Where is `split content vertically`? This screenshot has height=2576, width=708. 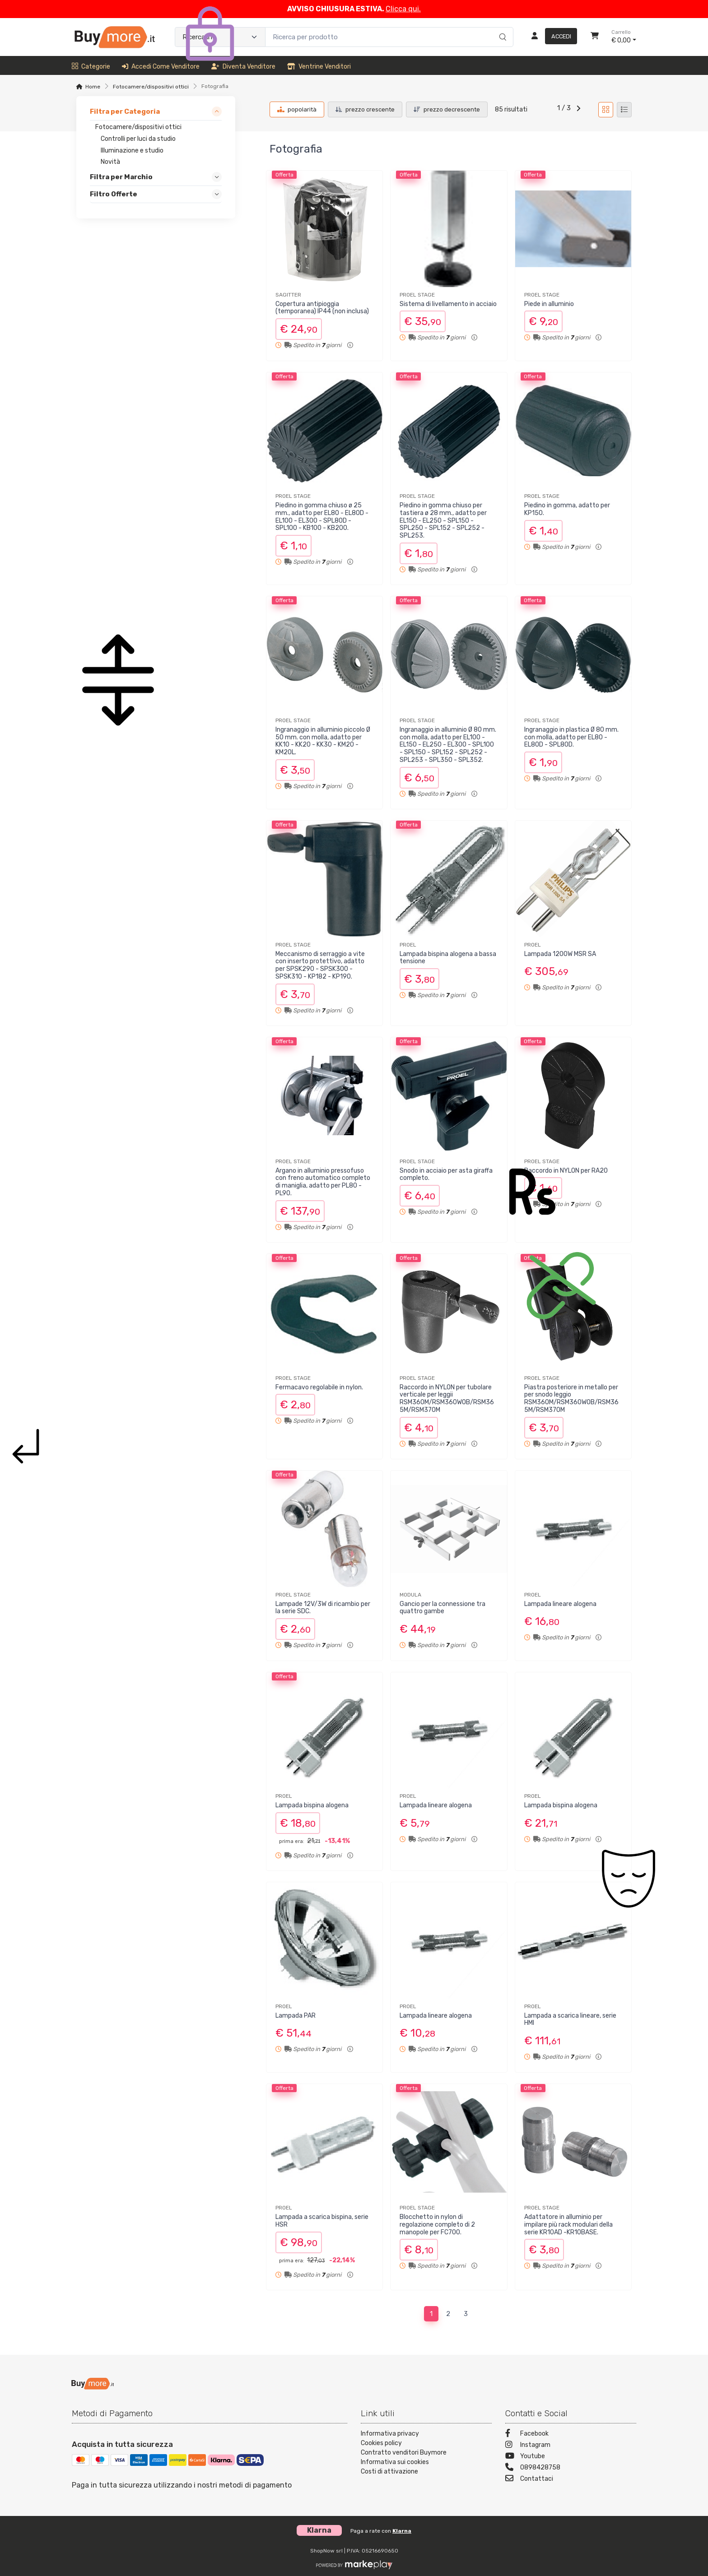 split content vertically is located at coordinates (118, 680).